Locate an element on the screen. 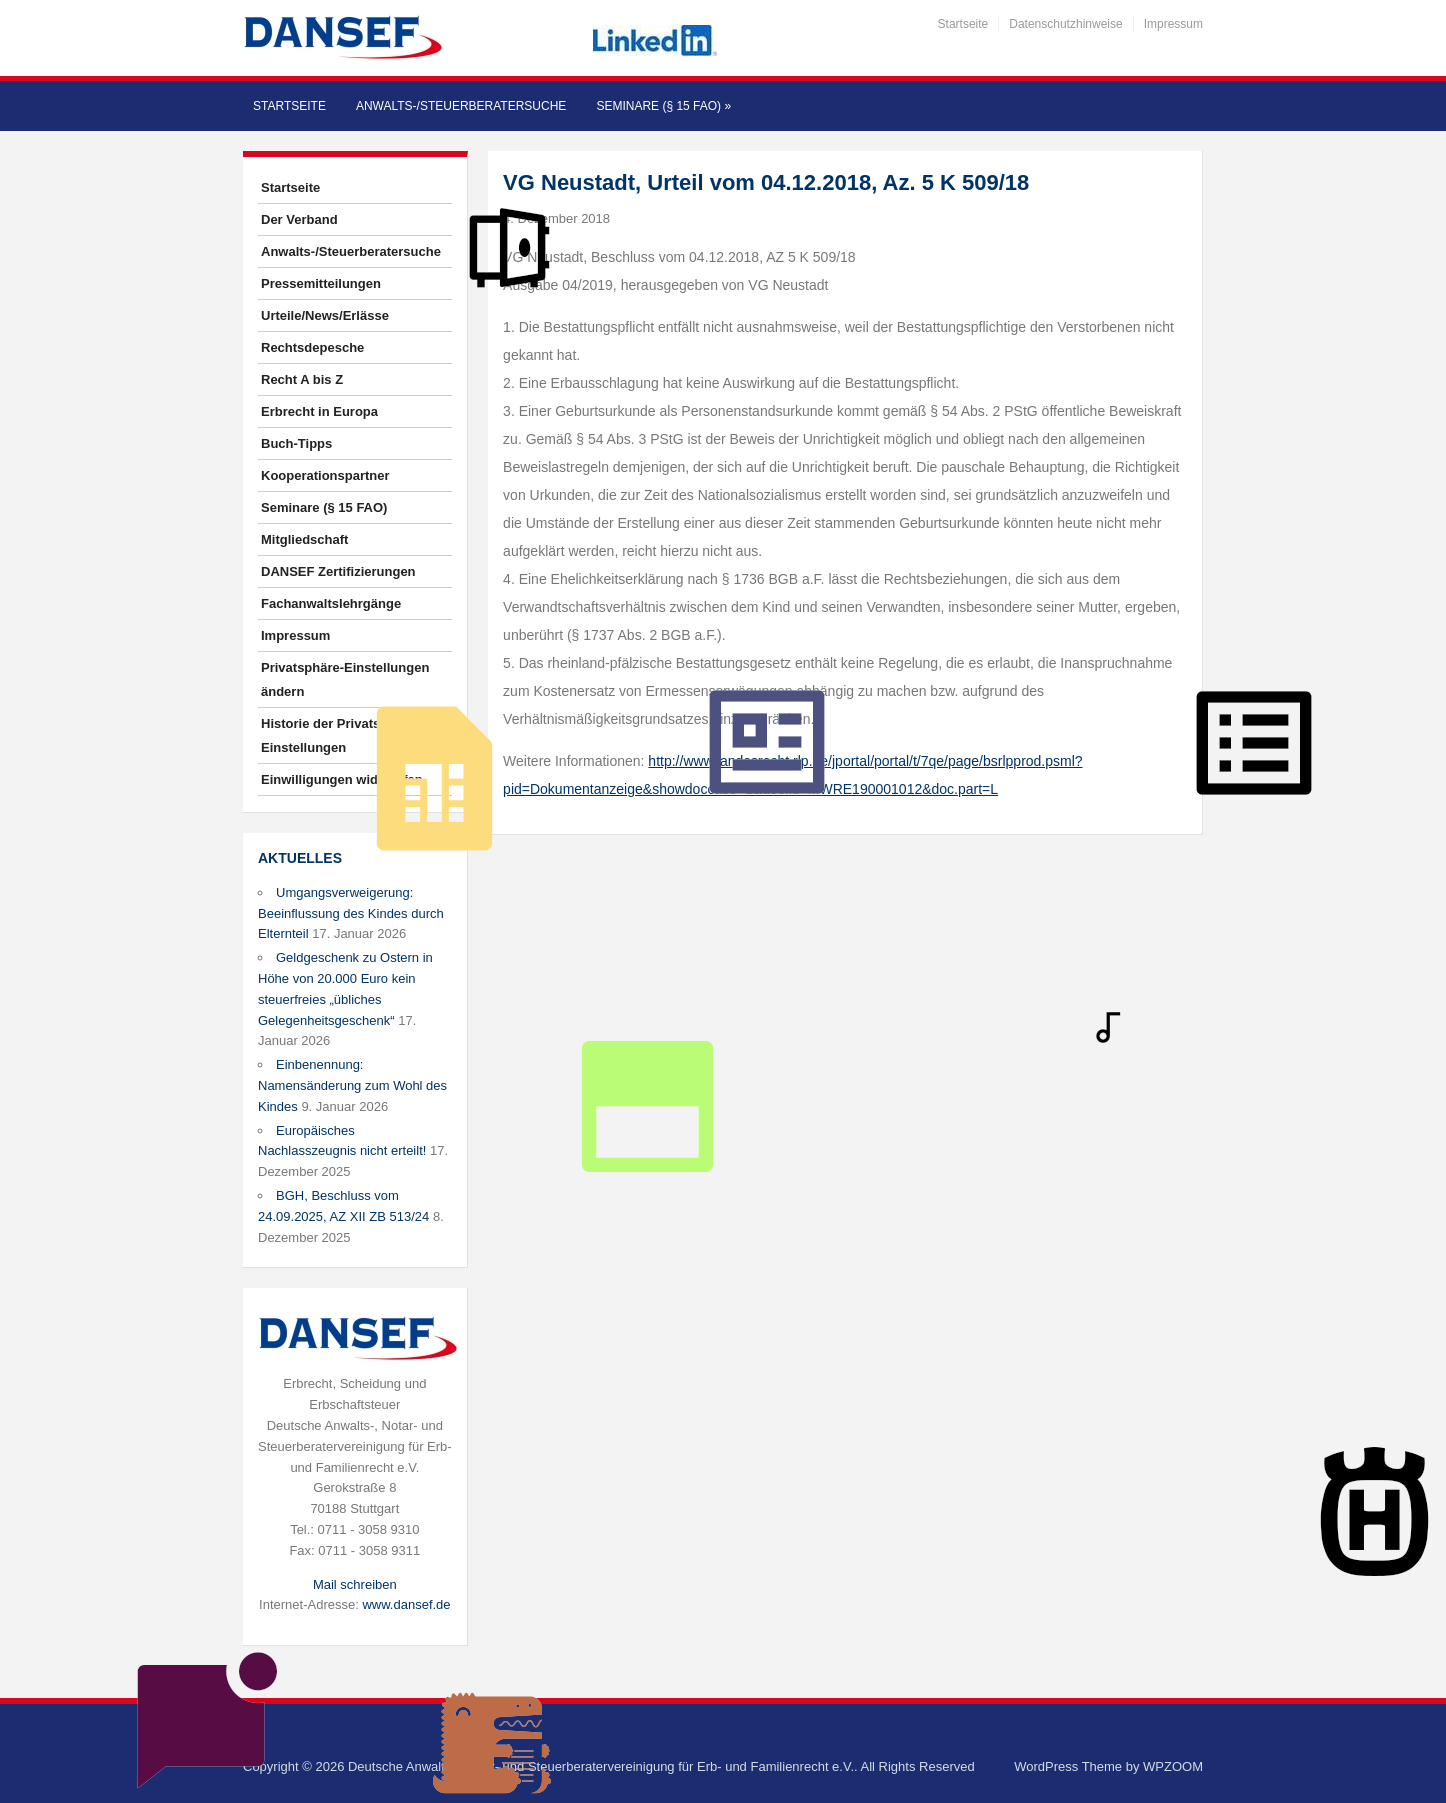  husqvarna brand logo is located at coordinates (1374, 1511).